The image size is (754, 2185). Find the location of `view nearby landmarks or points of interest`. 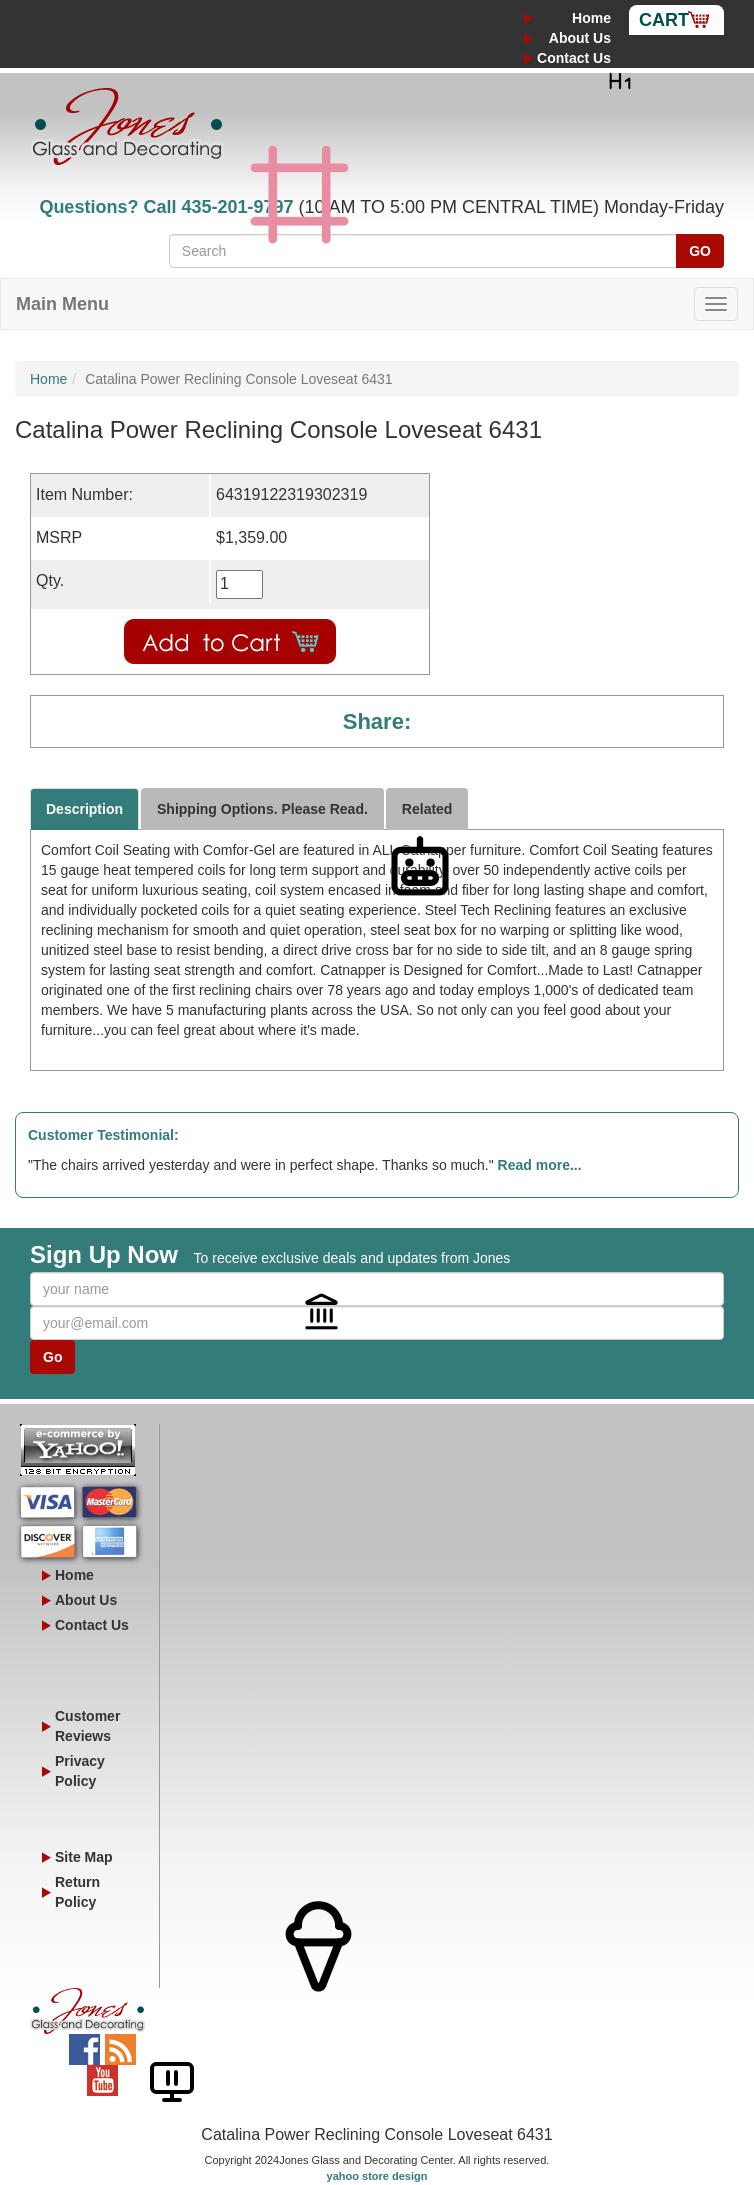

view nearby landmarks or points of interest is located at coordinates (321, 1311).